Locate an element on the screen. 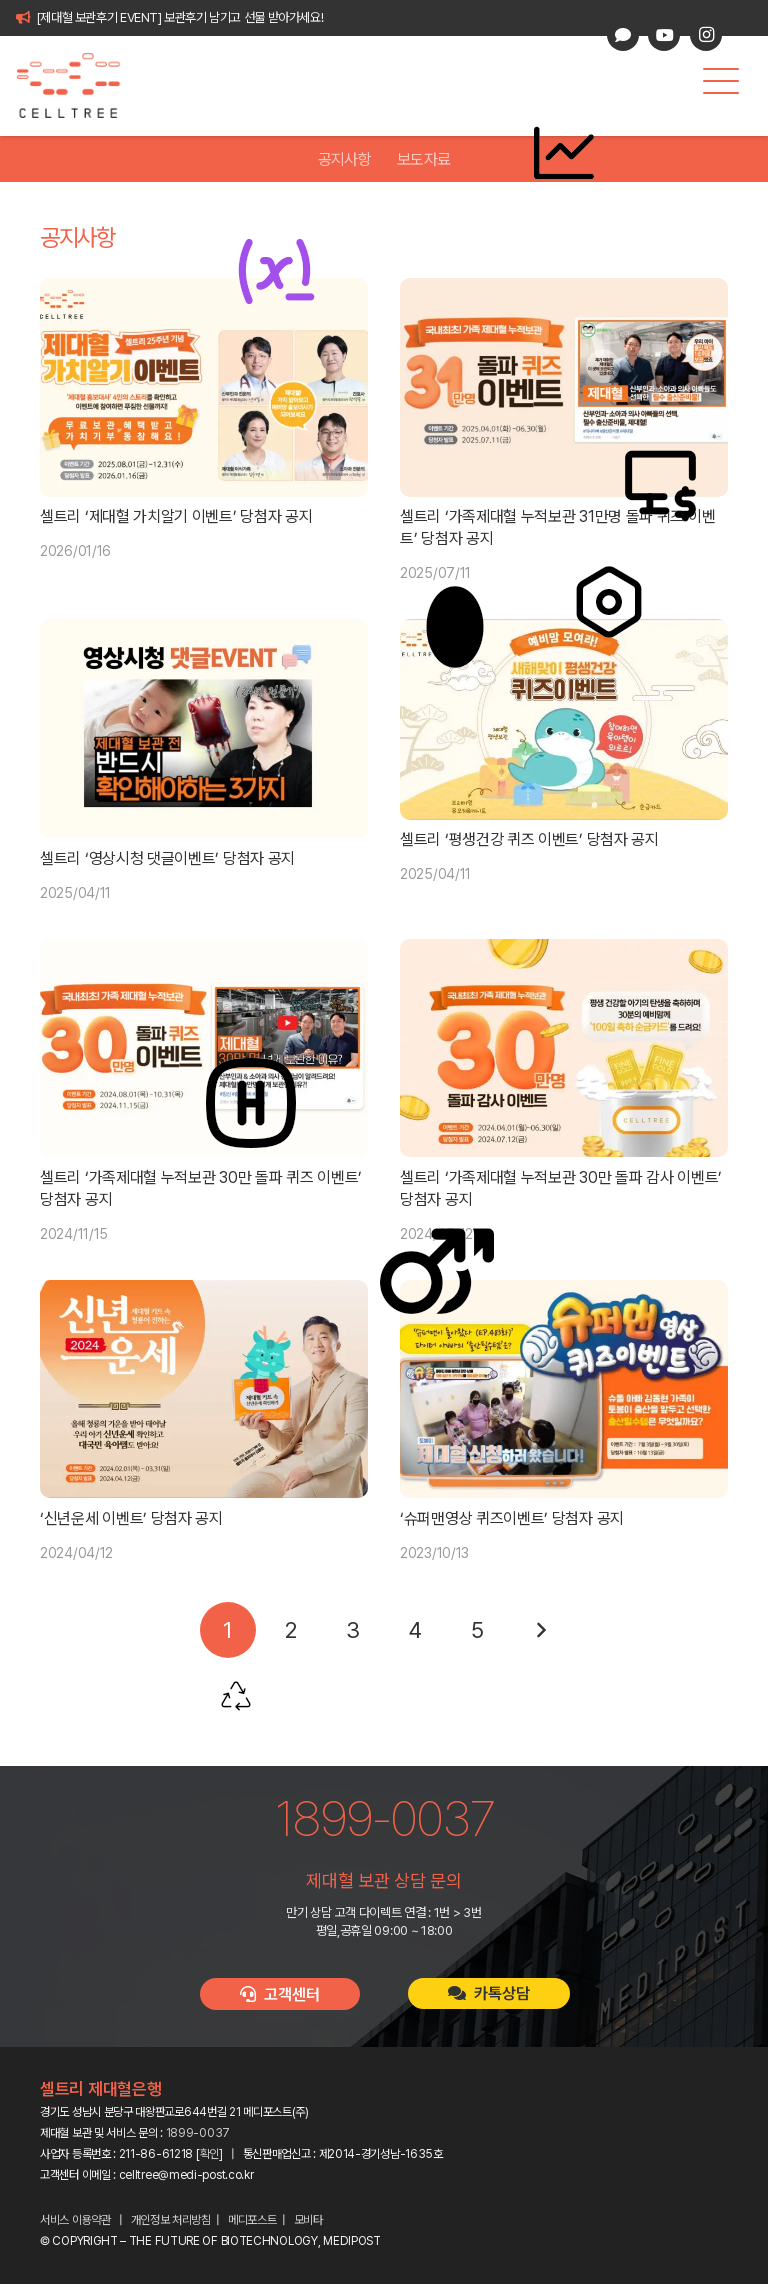 The width and height of the screenshot is (768, 2284). indicates a filled or selected state is located at coordinates (455, 627).